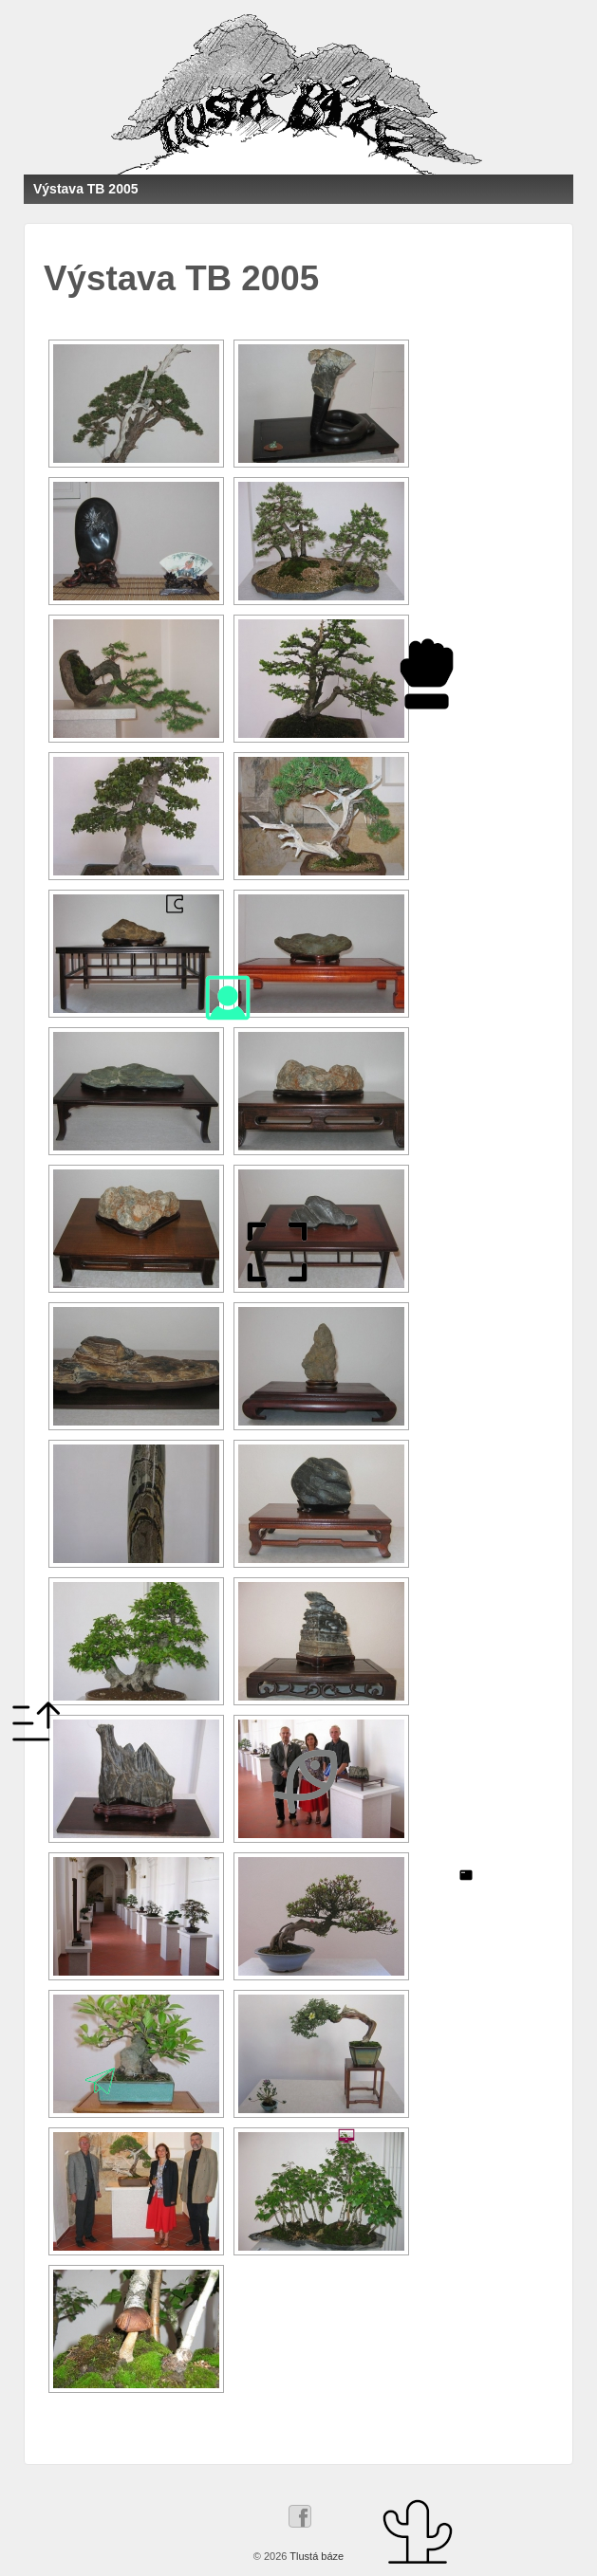  I want to click on open Telegram app, so click(101, 2081).